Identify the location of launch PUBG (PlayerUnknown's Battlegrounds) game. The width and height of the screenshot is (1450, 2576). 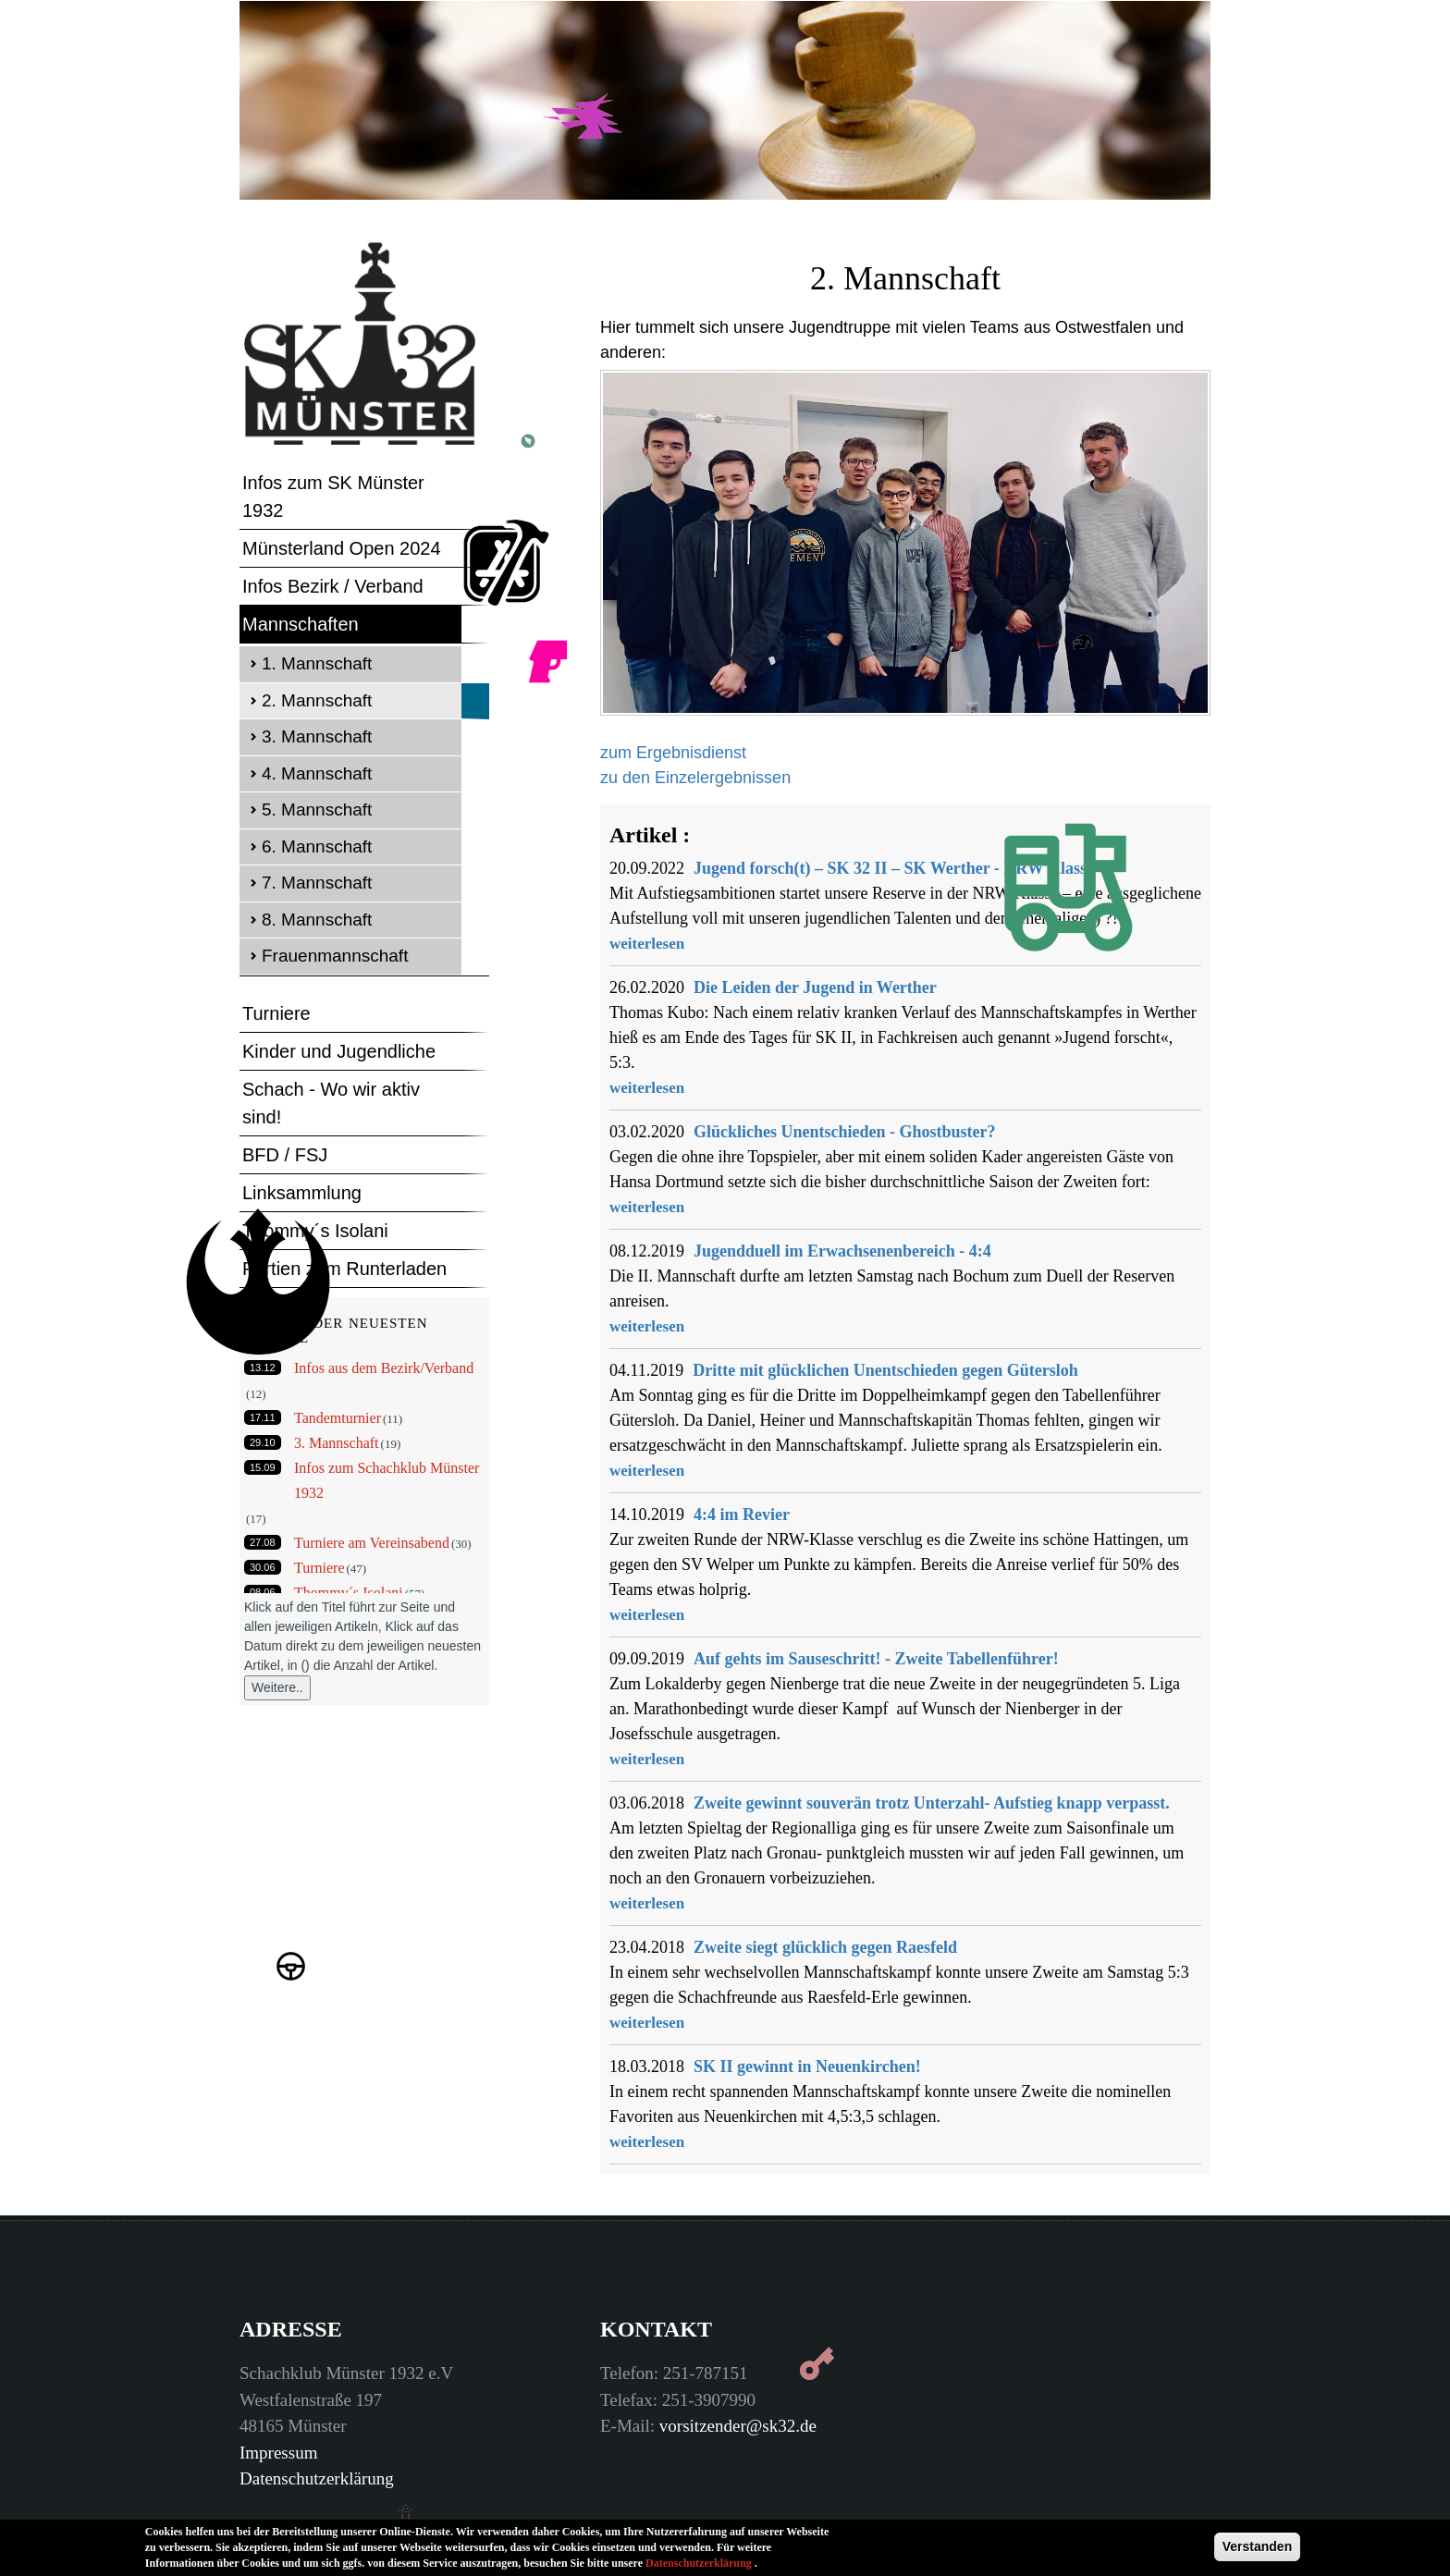
(1083, 643).